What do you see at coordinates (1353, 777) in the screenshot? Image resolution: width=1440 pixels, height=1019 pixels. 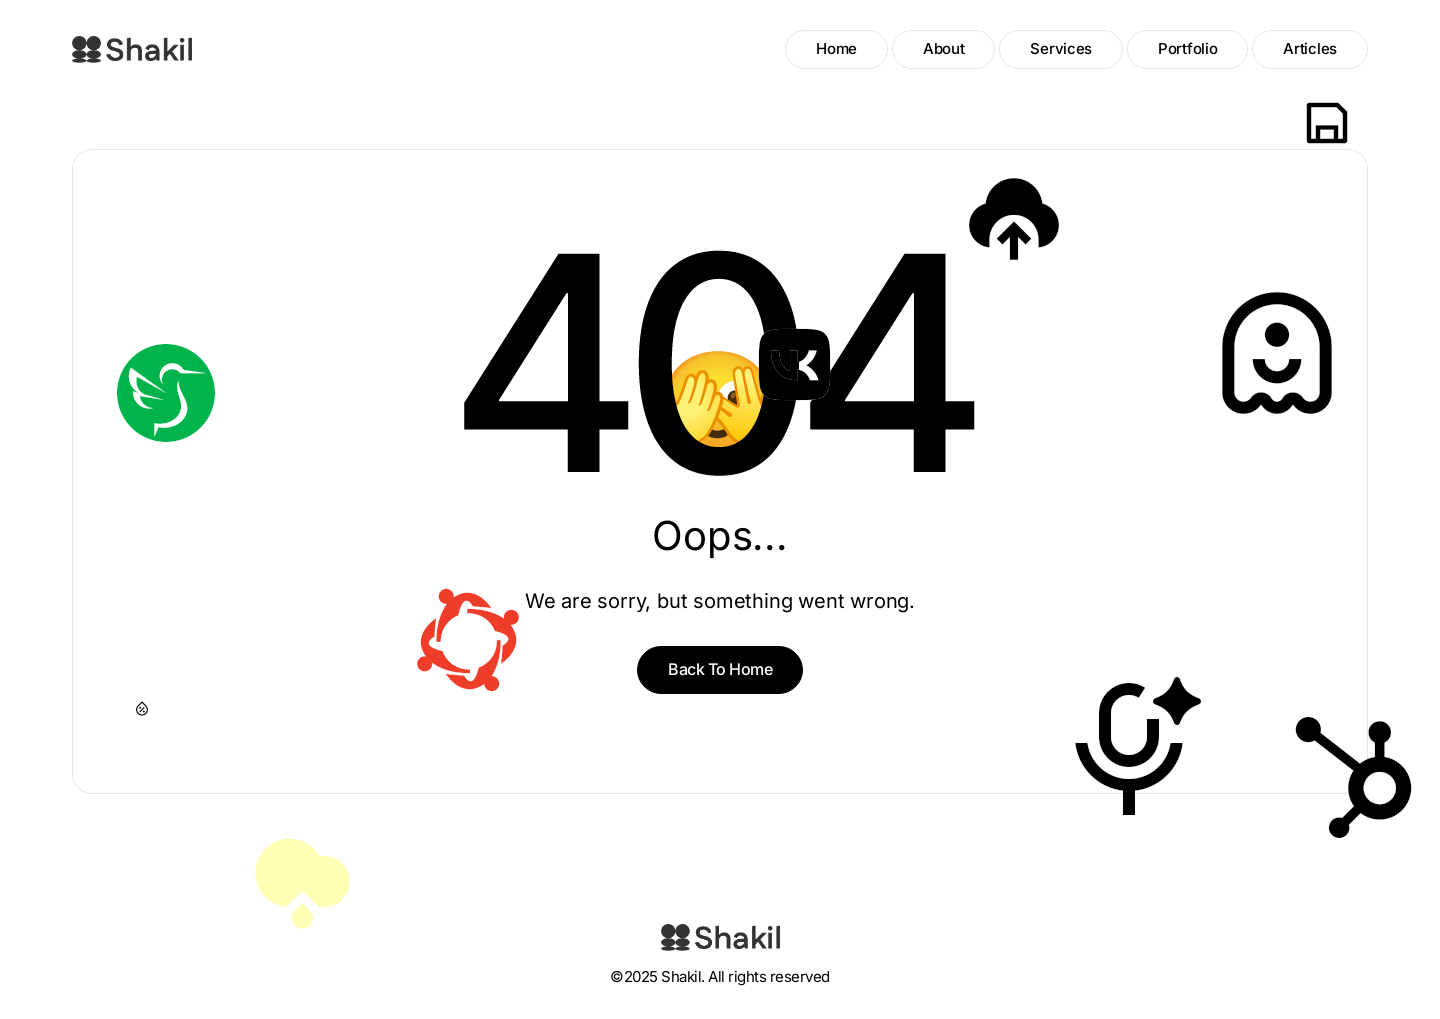 I see `open HubSpot CRM platform` at bounding box center [1353, 777].